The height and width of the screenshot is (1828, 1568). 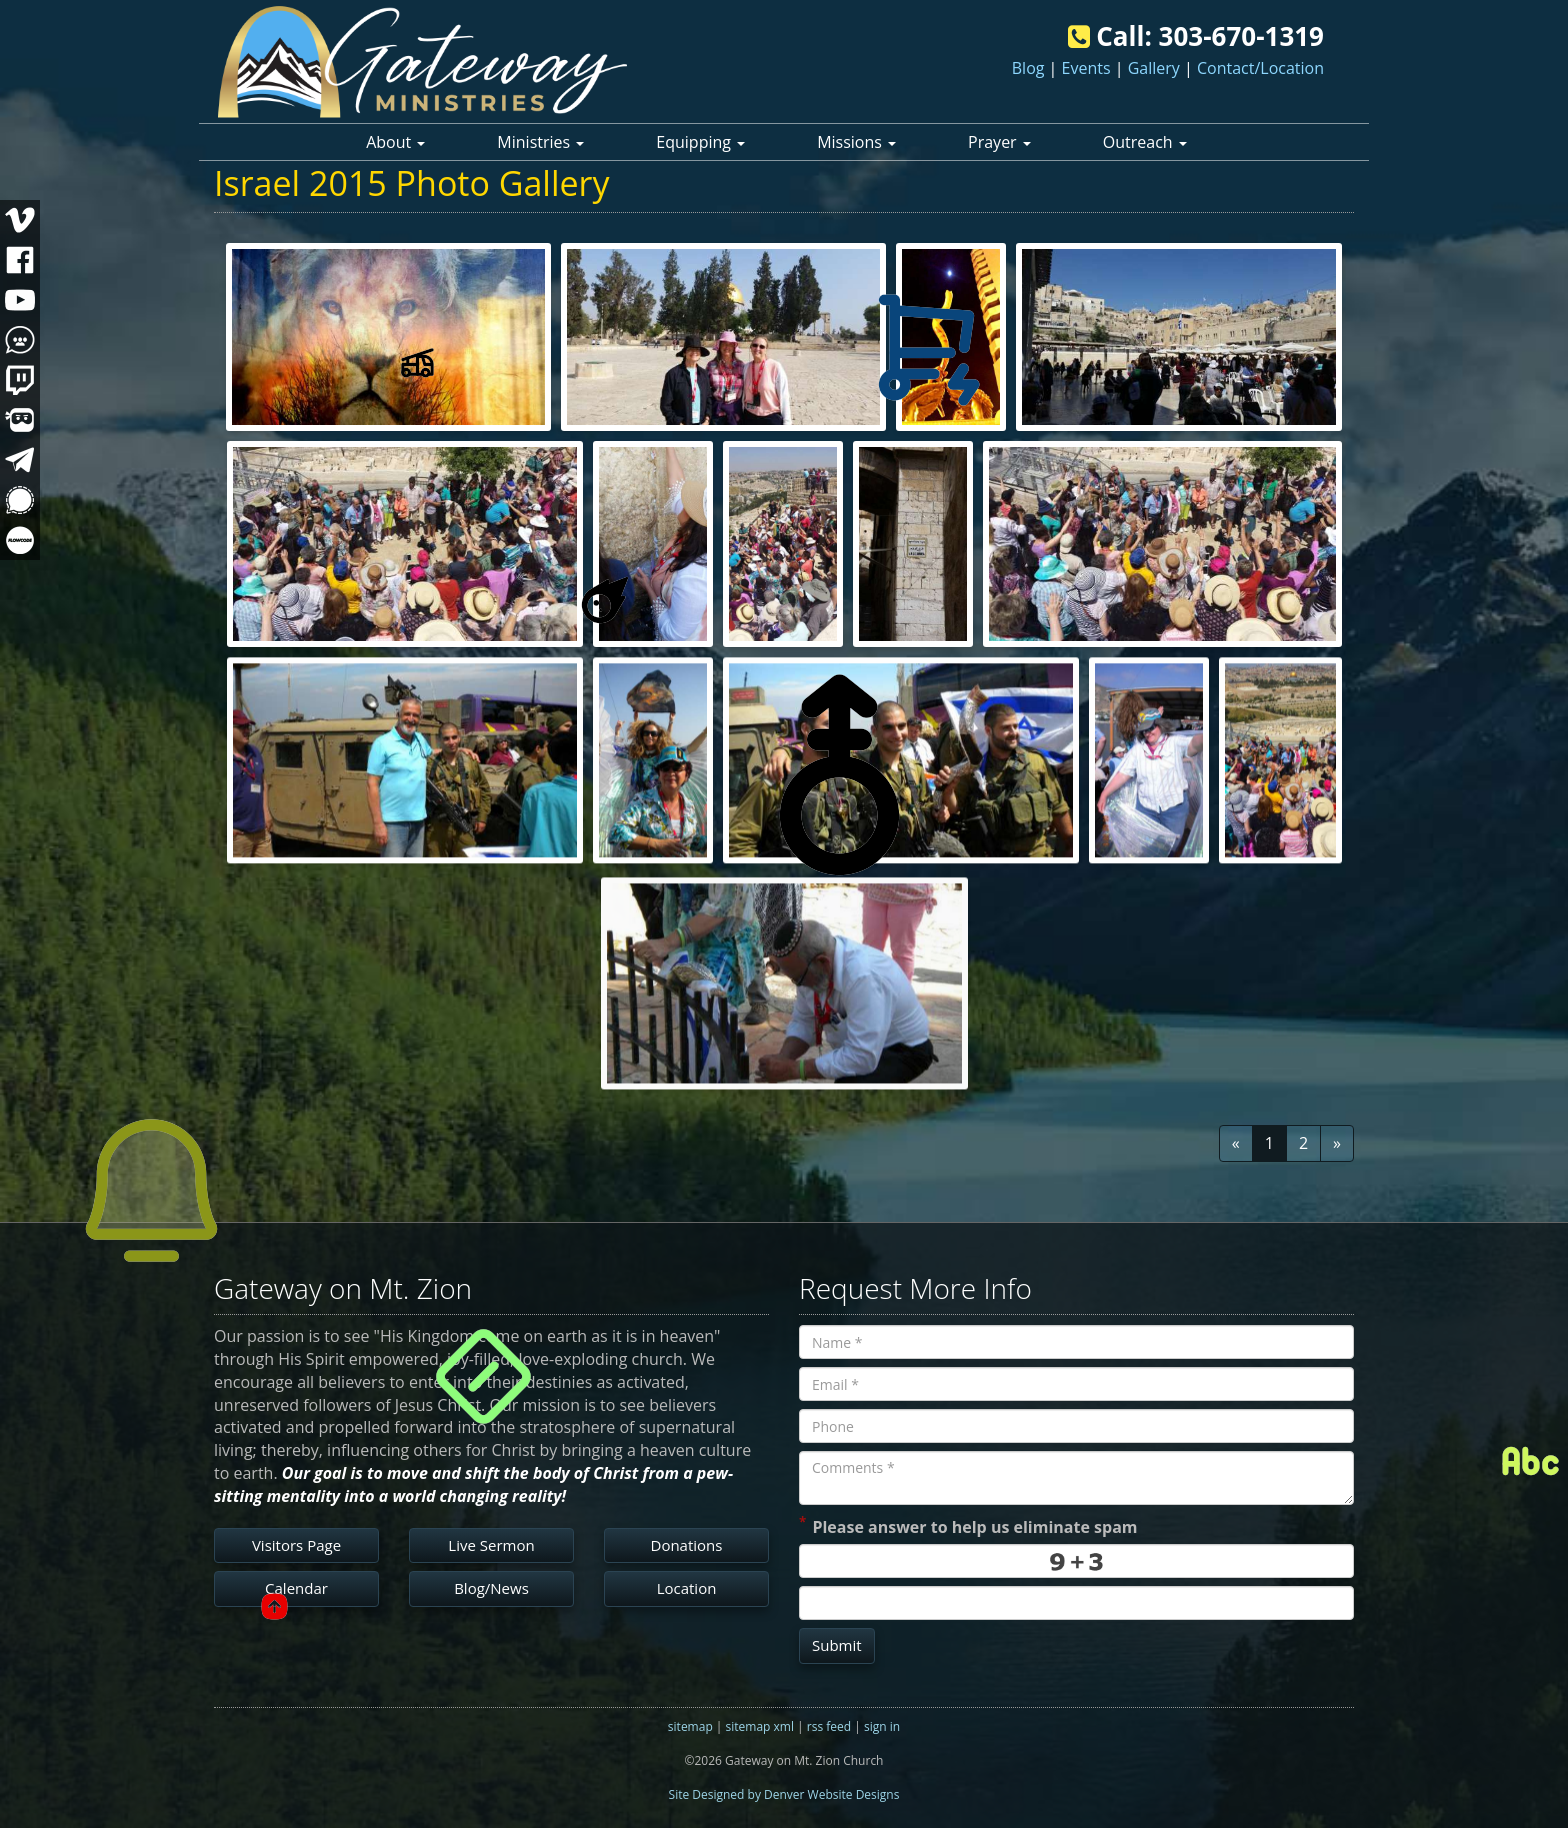 I want to click on access text formatting options, so click(x=1531, y=1461).